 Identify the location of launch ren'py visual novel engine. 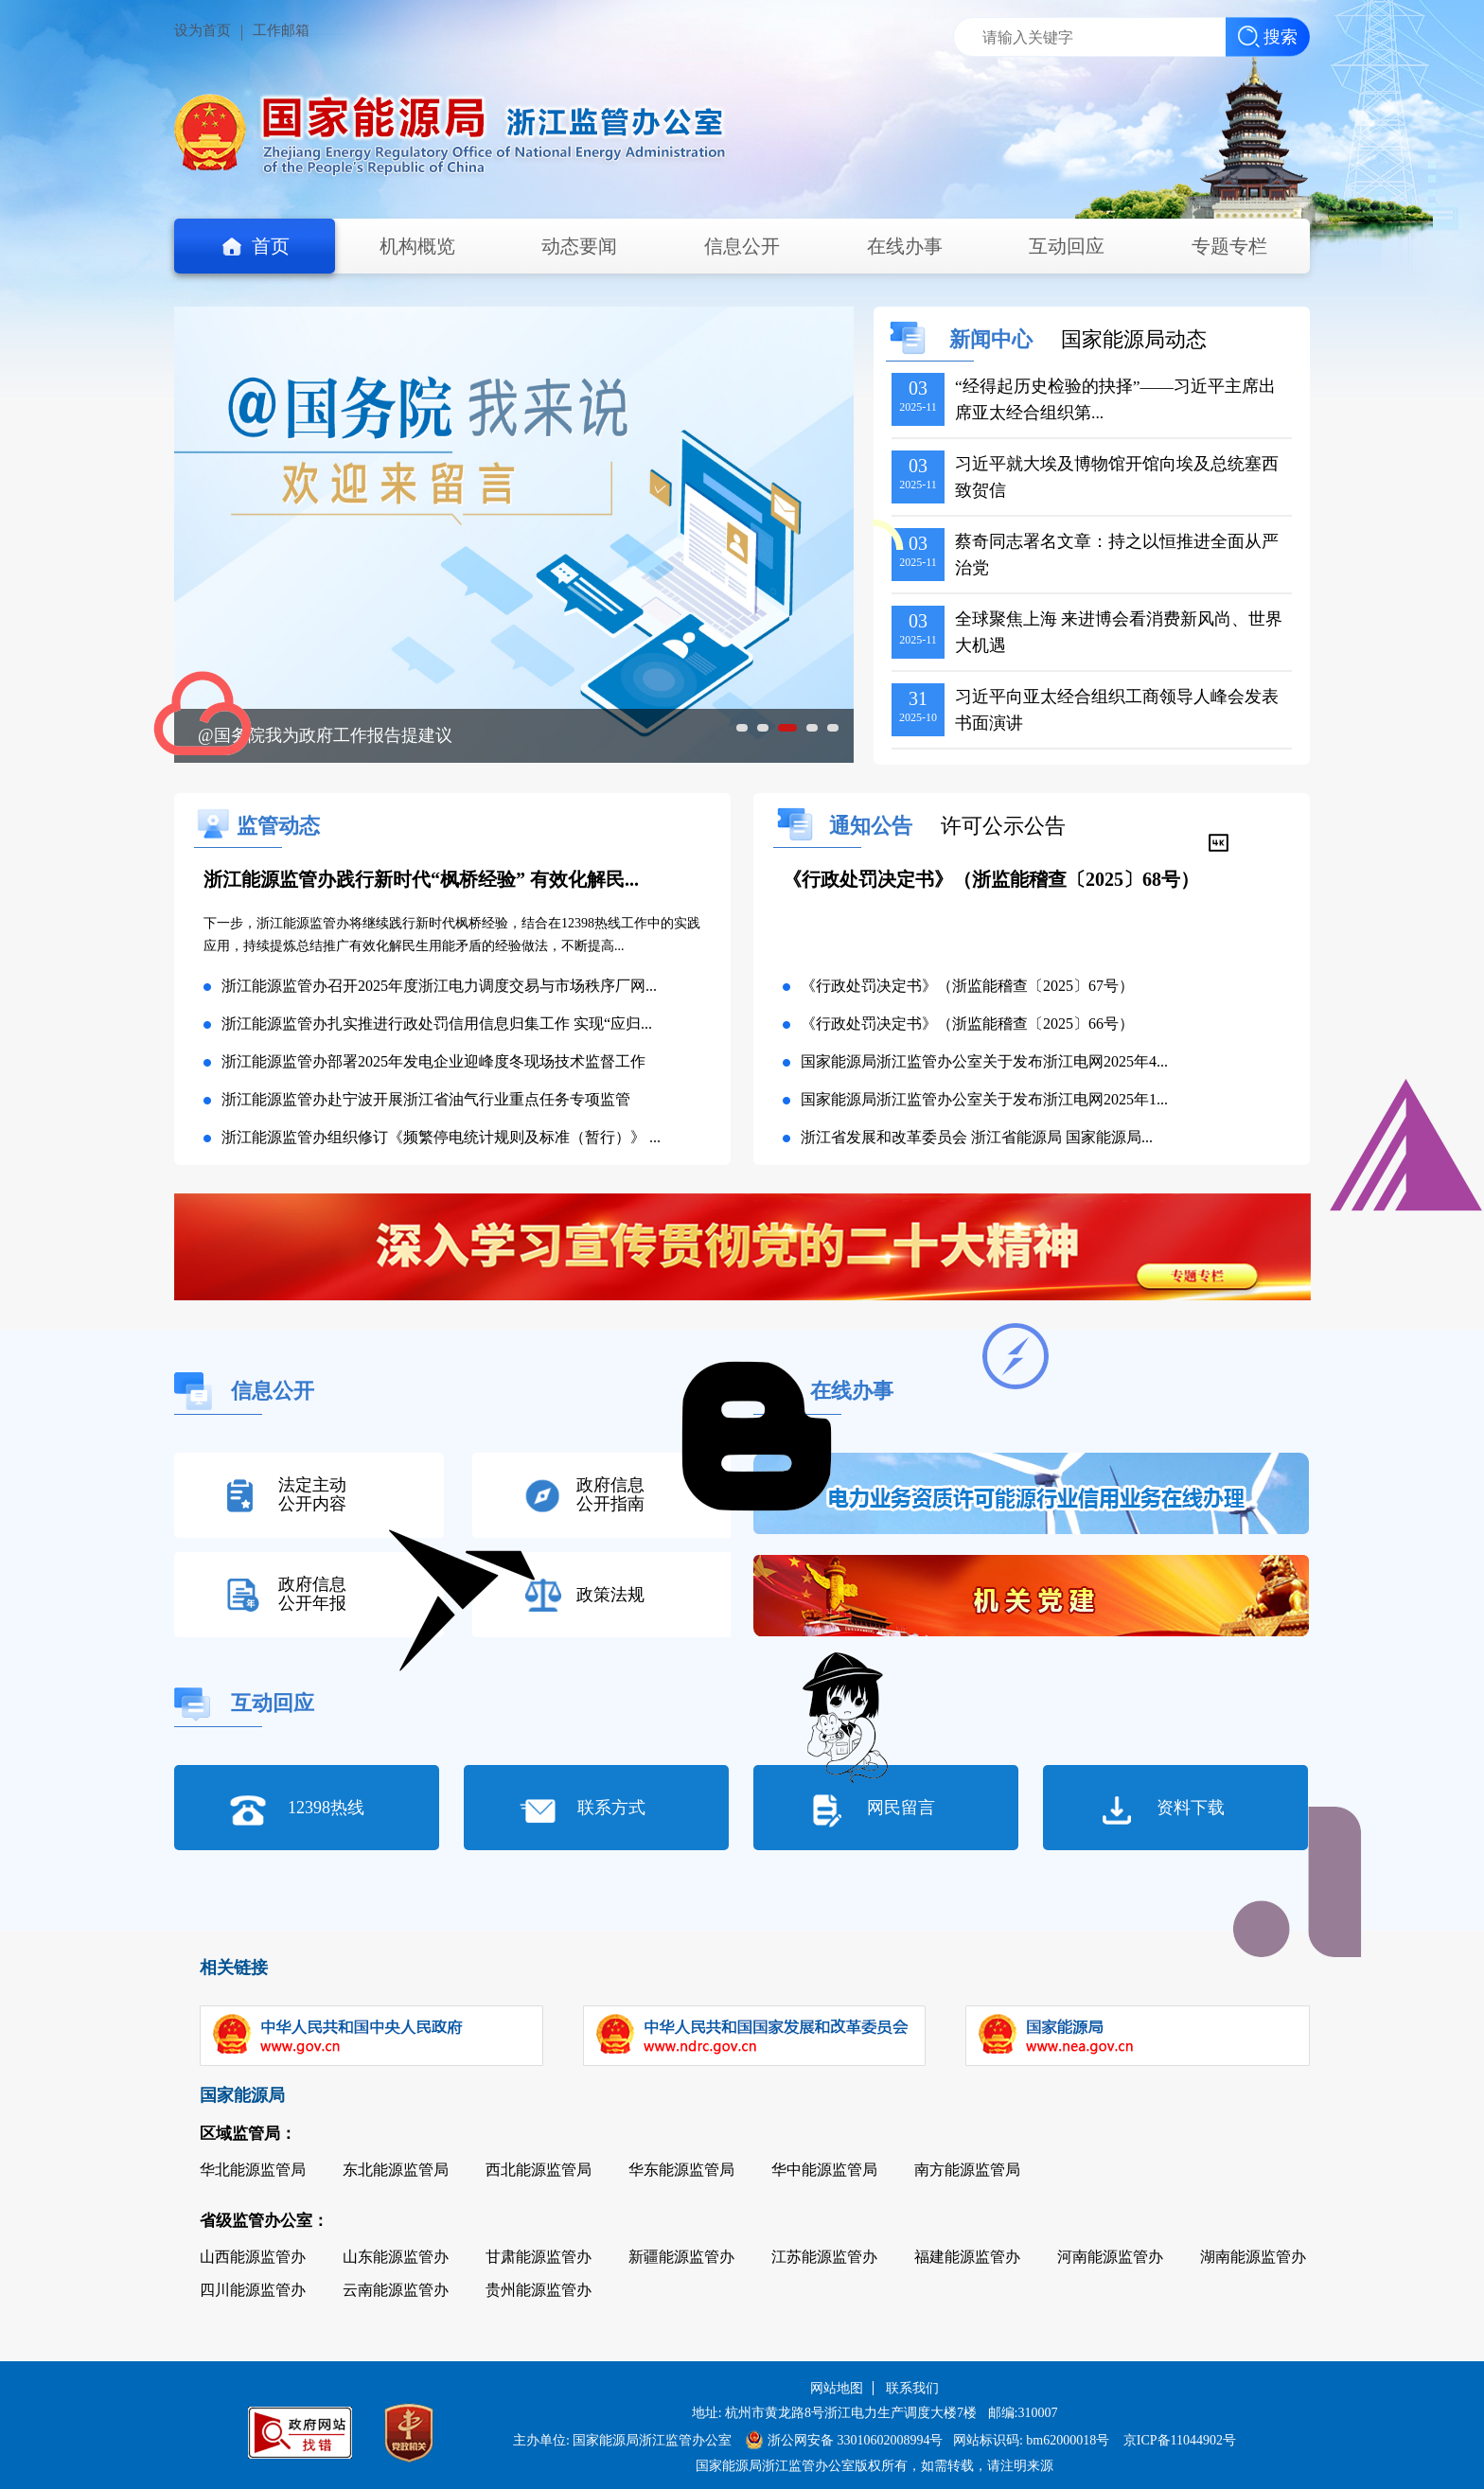
(845, 1718).